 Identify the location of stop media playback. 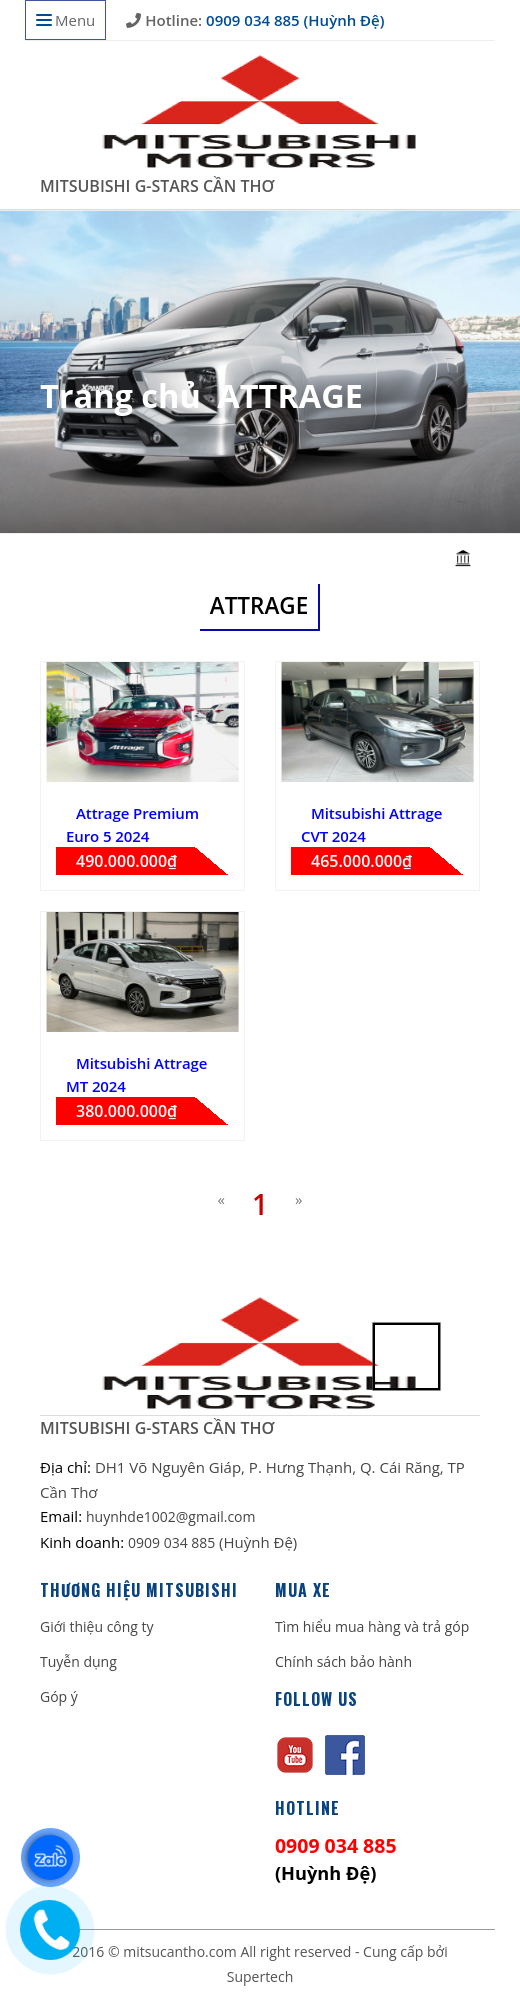
(406, 1356).